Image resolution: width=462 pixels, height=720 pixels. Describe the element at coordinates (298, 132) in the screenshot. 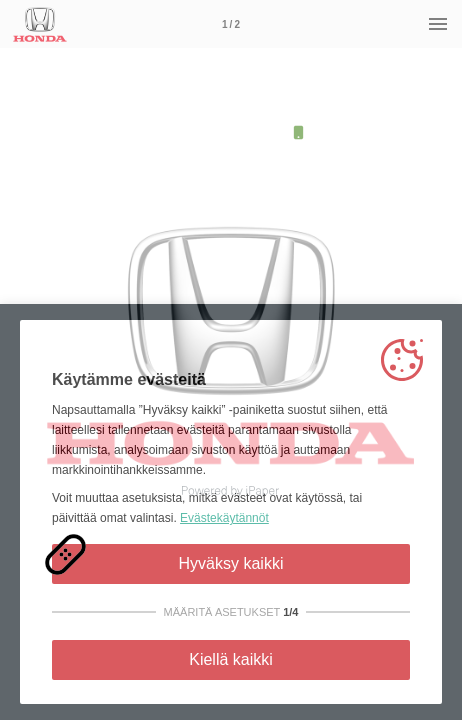

I see `indicates mobile device or smartphone` at that location.